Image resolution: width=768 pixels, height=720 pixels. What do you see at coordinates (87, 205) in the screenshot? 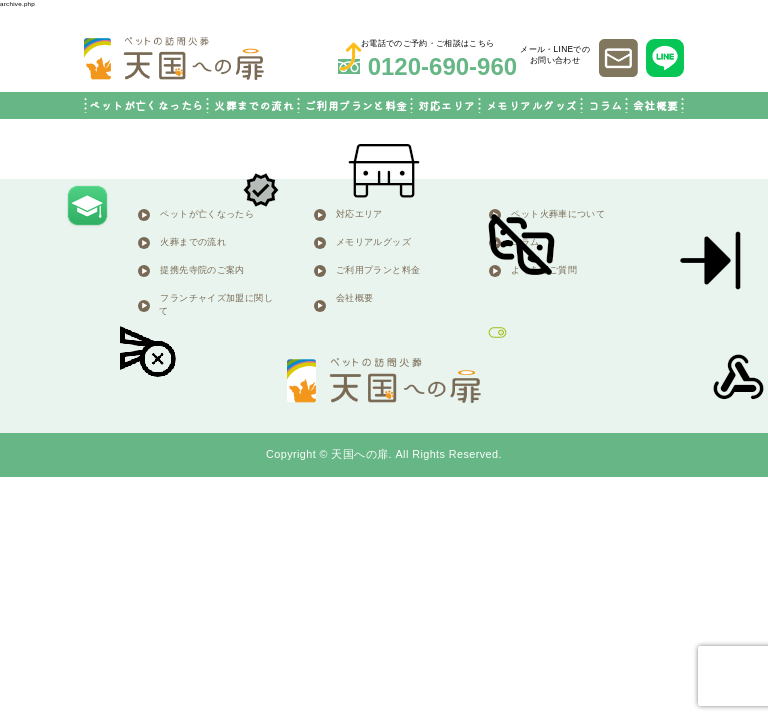
I see `open education or learning apps` at bounding box center [87, 205].